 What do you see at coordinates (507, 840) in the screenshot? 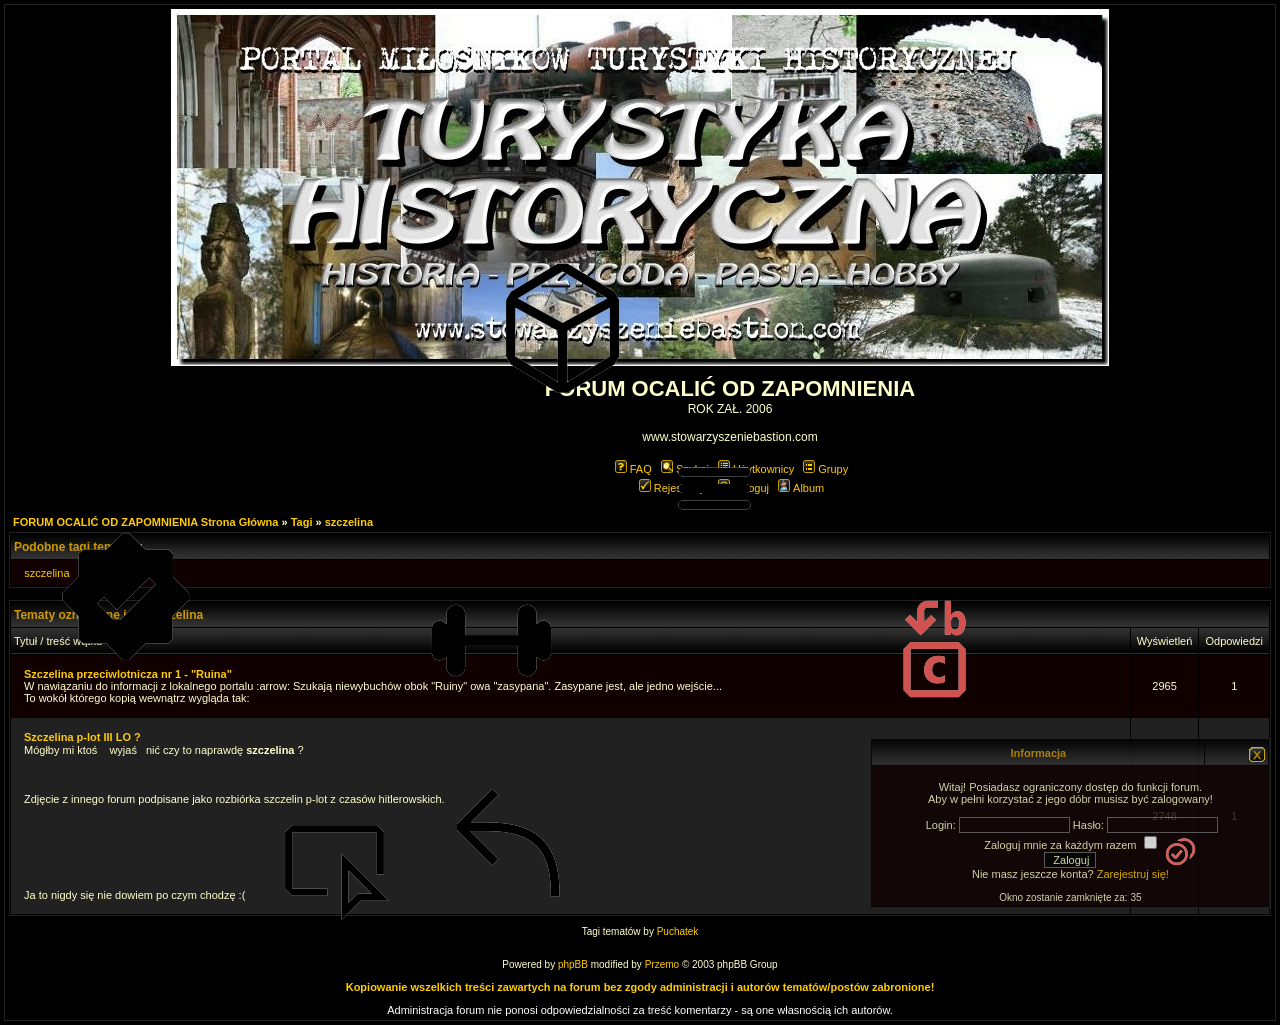
I see `reply to a message or comment` at bounding box center [507, 840].